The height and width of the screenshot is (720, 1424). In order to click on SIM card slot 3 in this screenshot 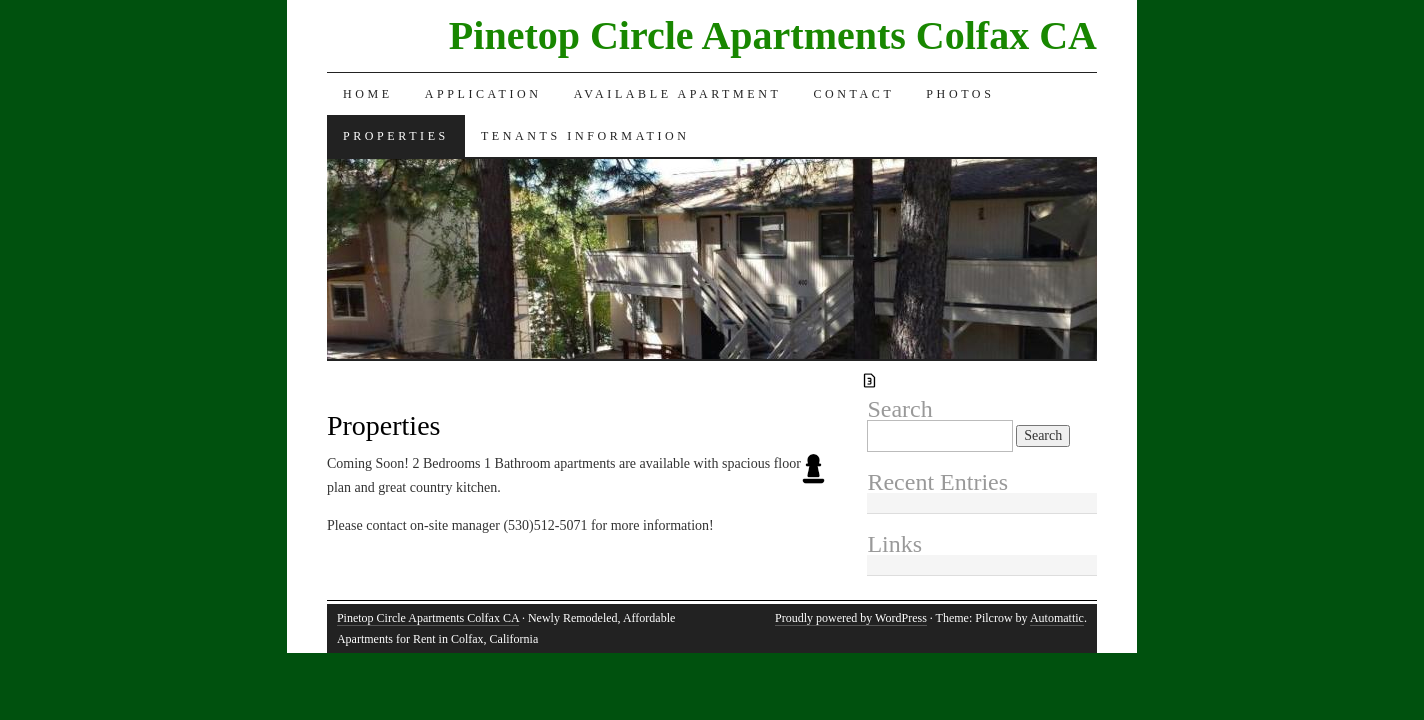, I will do `click(869, 380)`.